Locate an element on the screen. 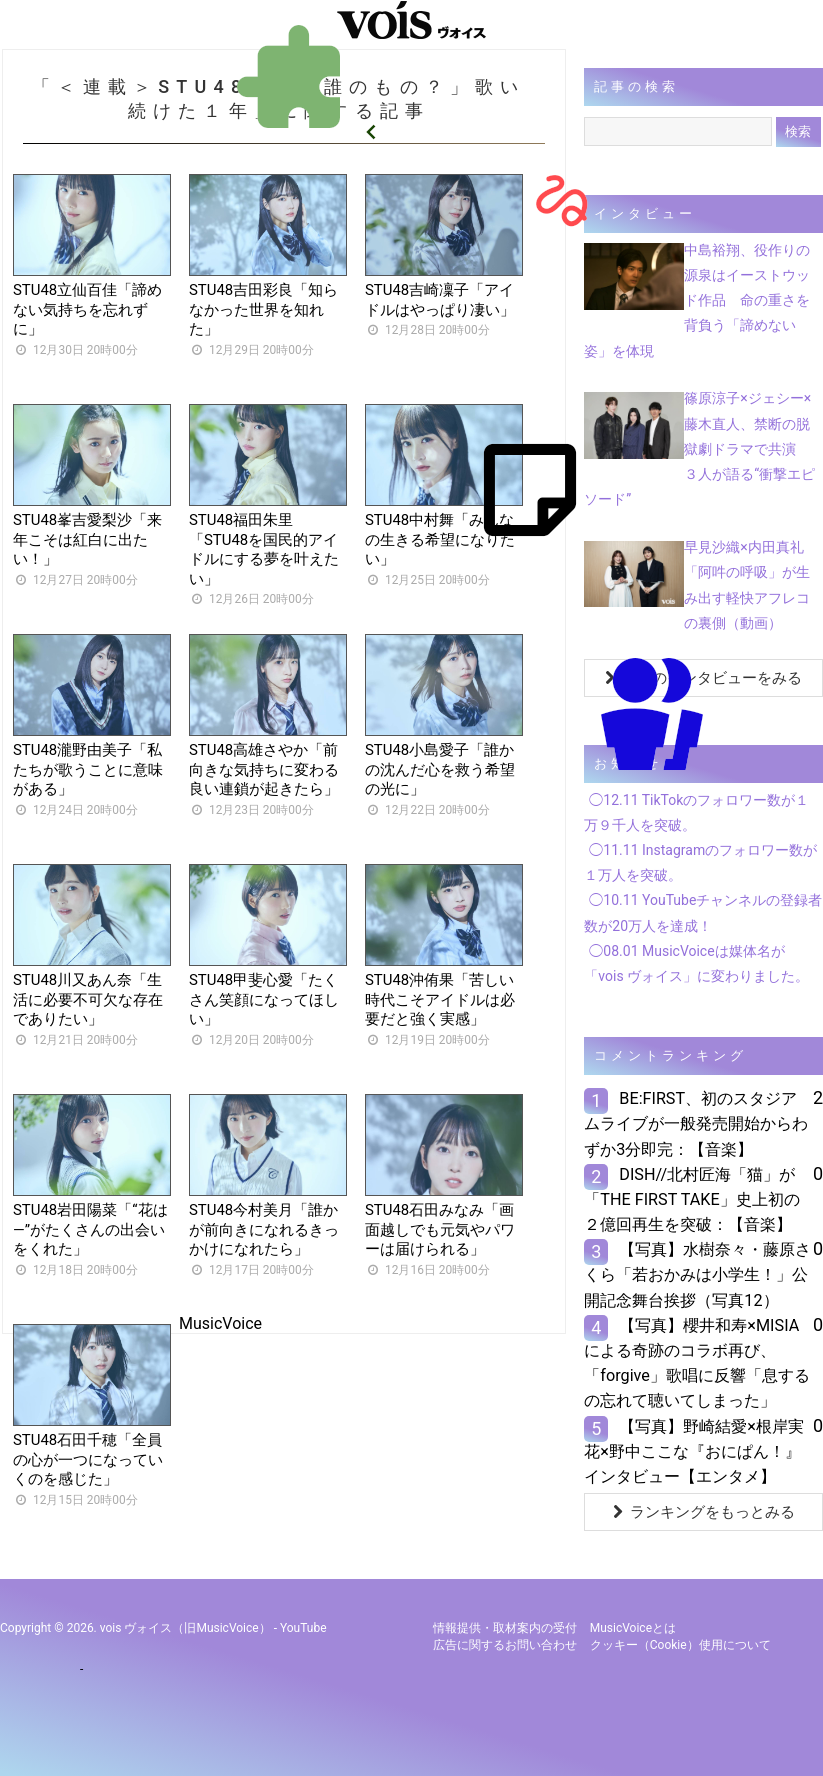  decorative squiggle or flourish element is located at coordinates (561, 200).